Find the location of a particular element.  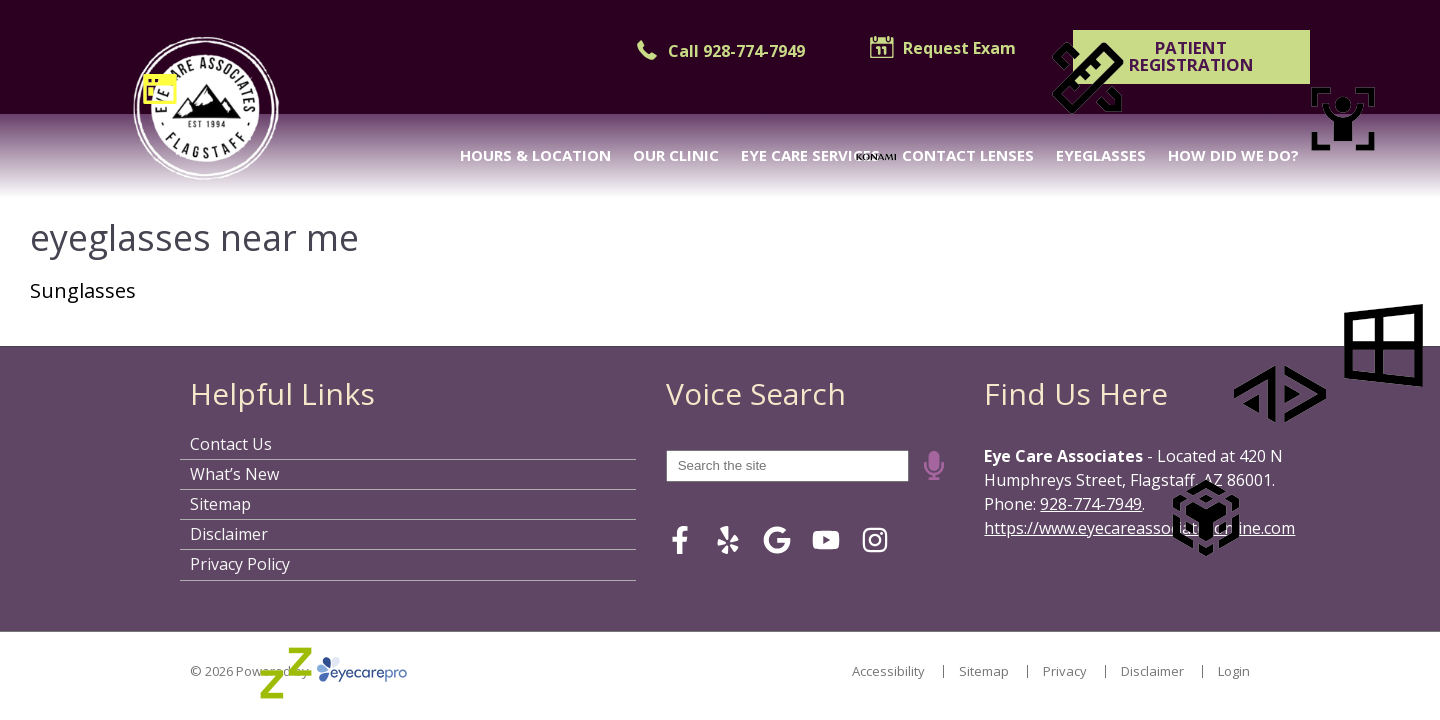

konami company logo is located at coordinates (876, 157).